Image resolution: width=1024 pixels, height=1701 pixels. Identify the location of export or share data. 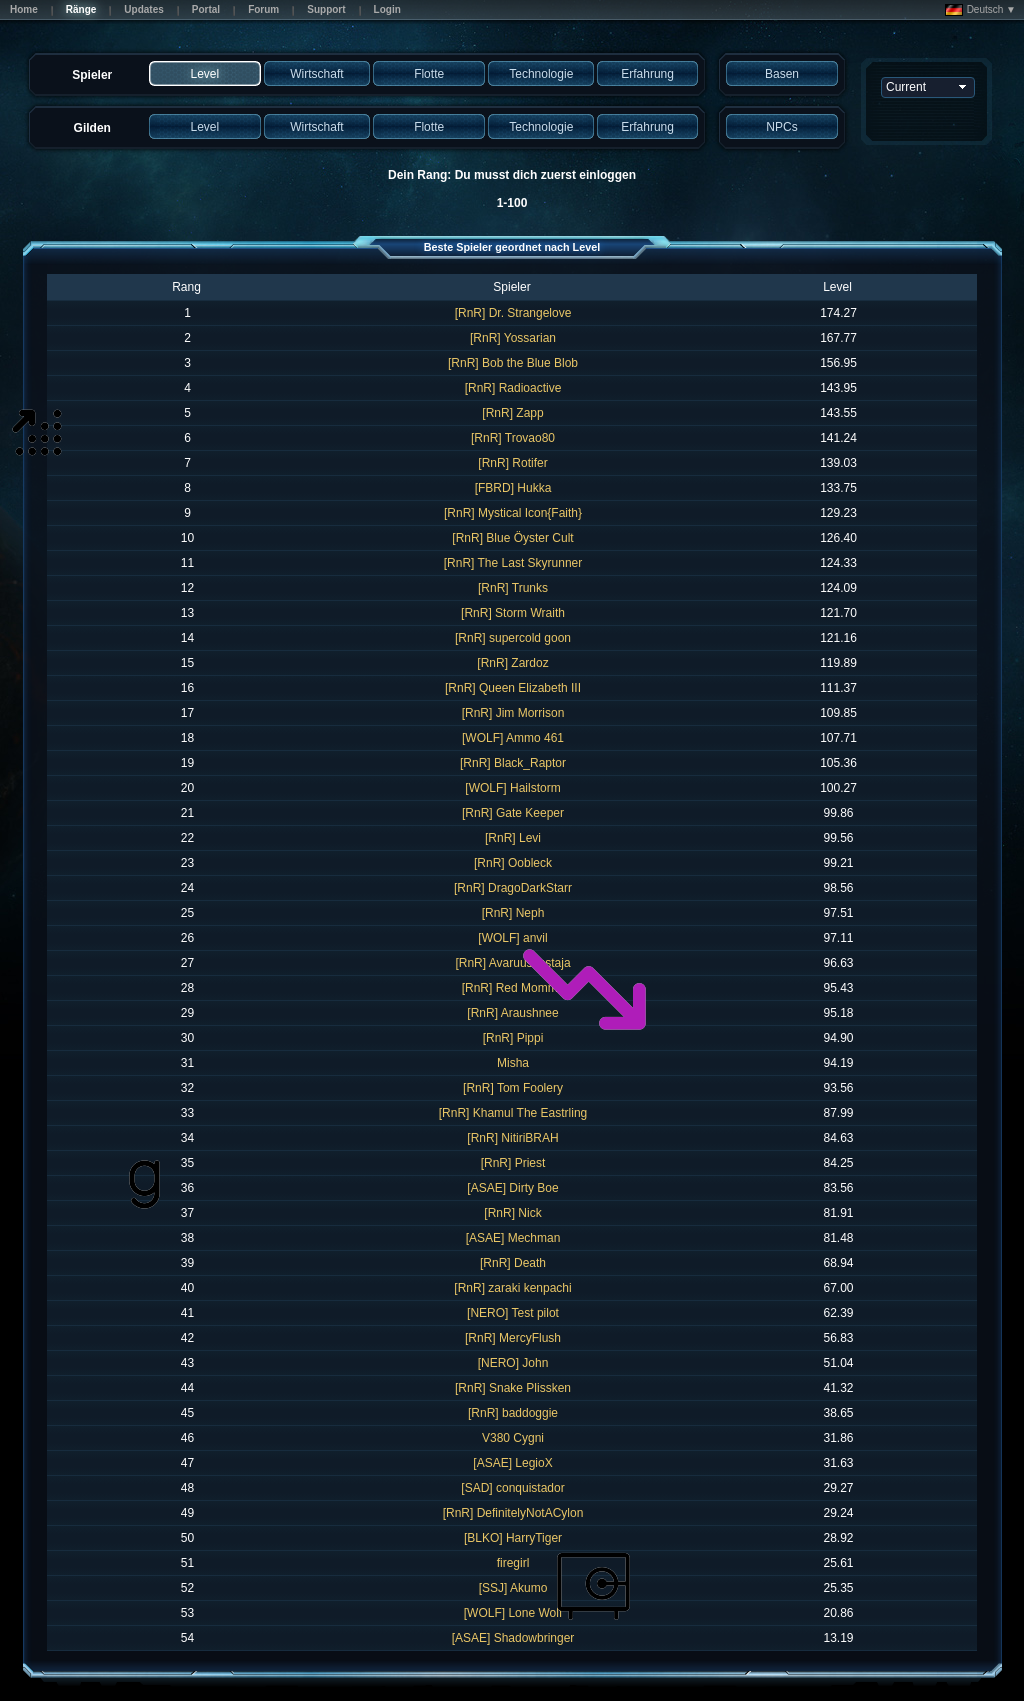
(38, 432).